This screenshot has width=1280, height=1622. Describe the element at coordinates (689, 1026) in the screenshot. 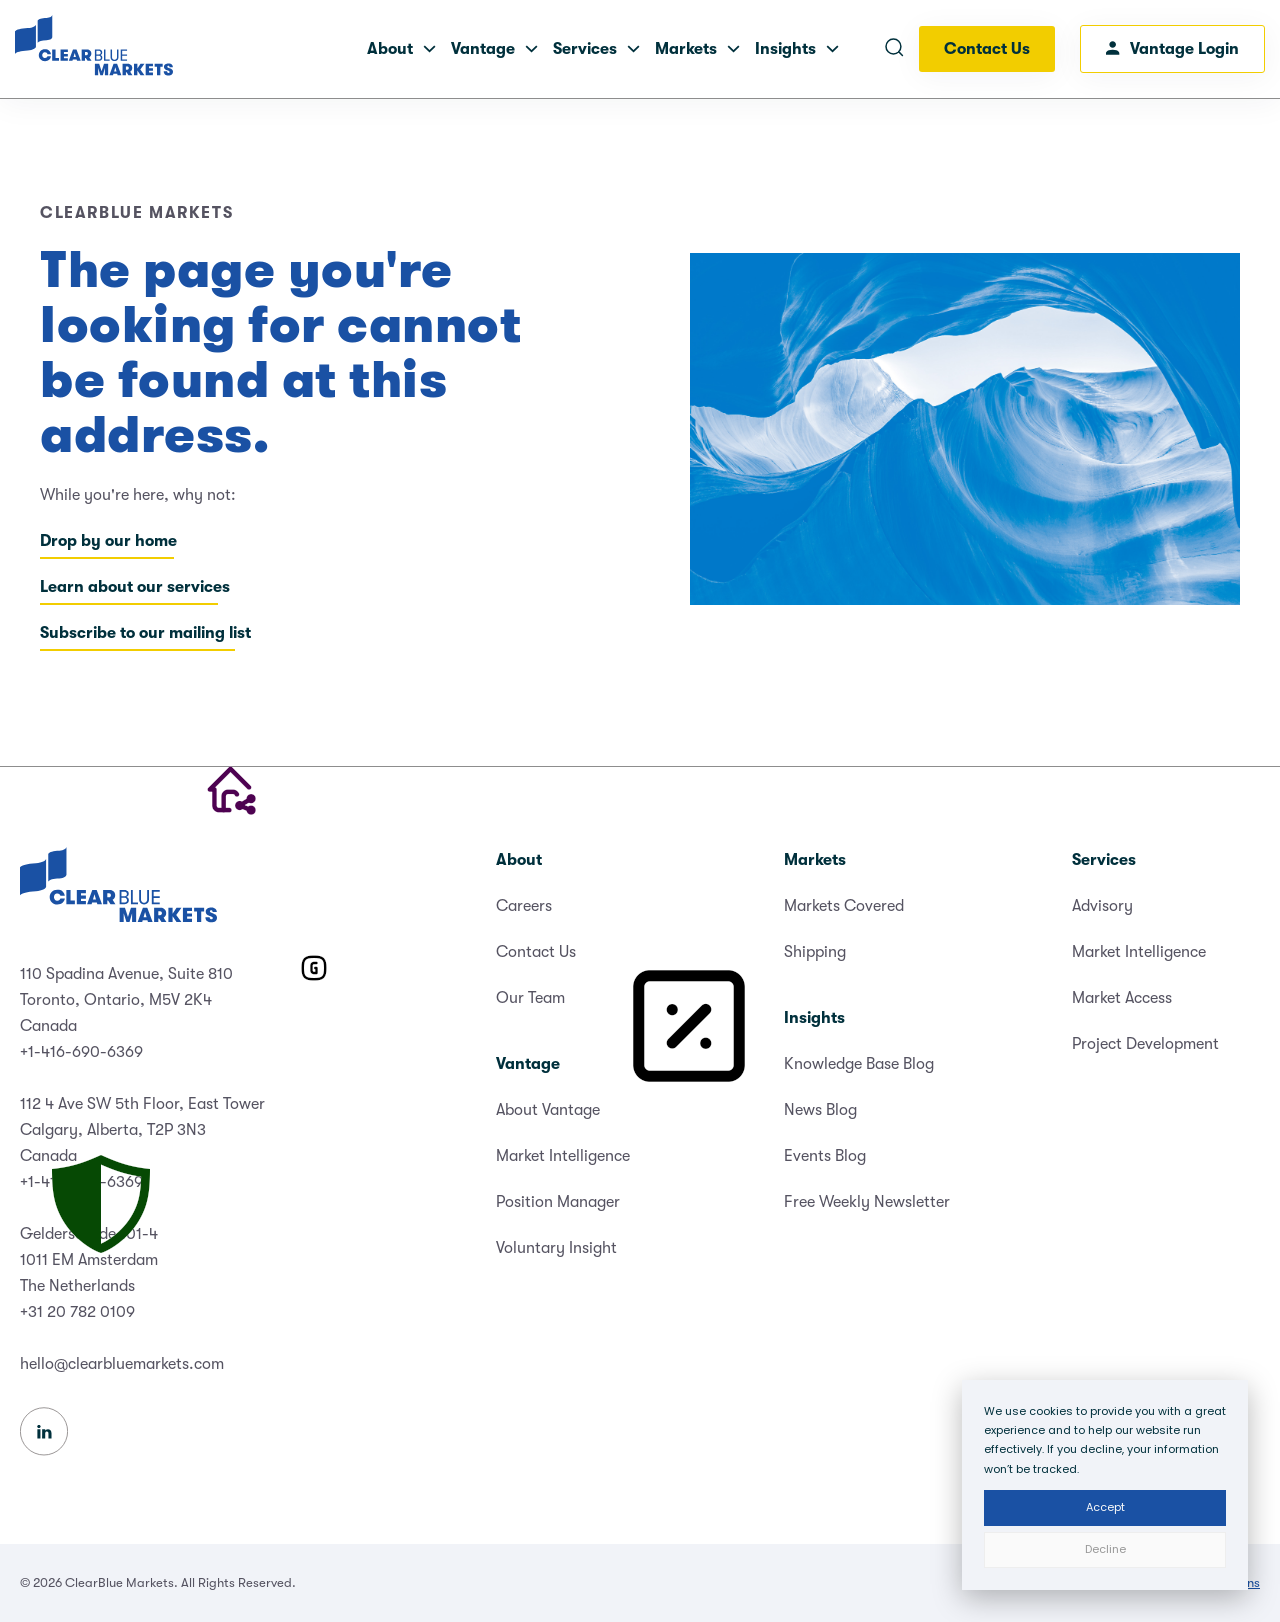

I see `view discount or percentage-based pricing` at that location.